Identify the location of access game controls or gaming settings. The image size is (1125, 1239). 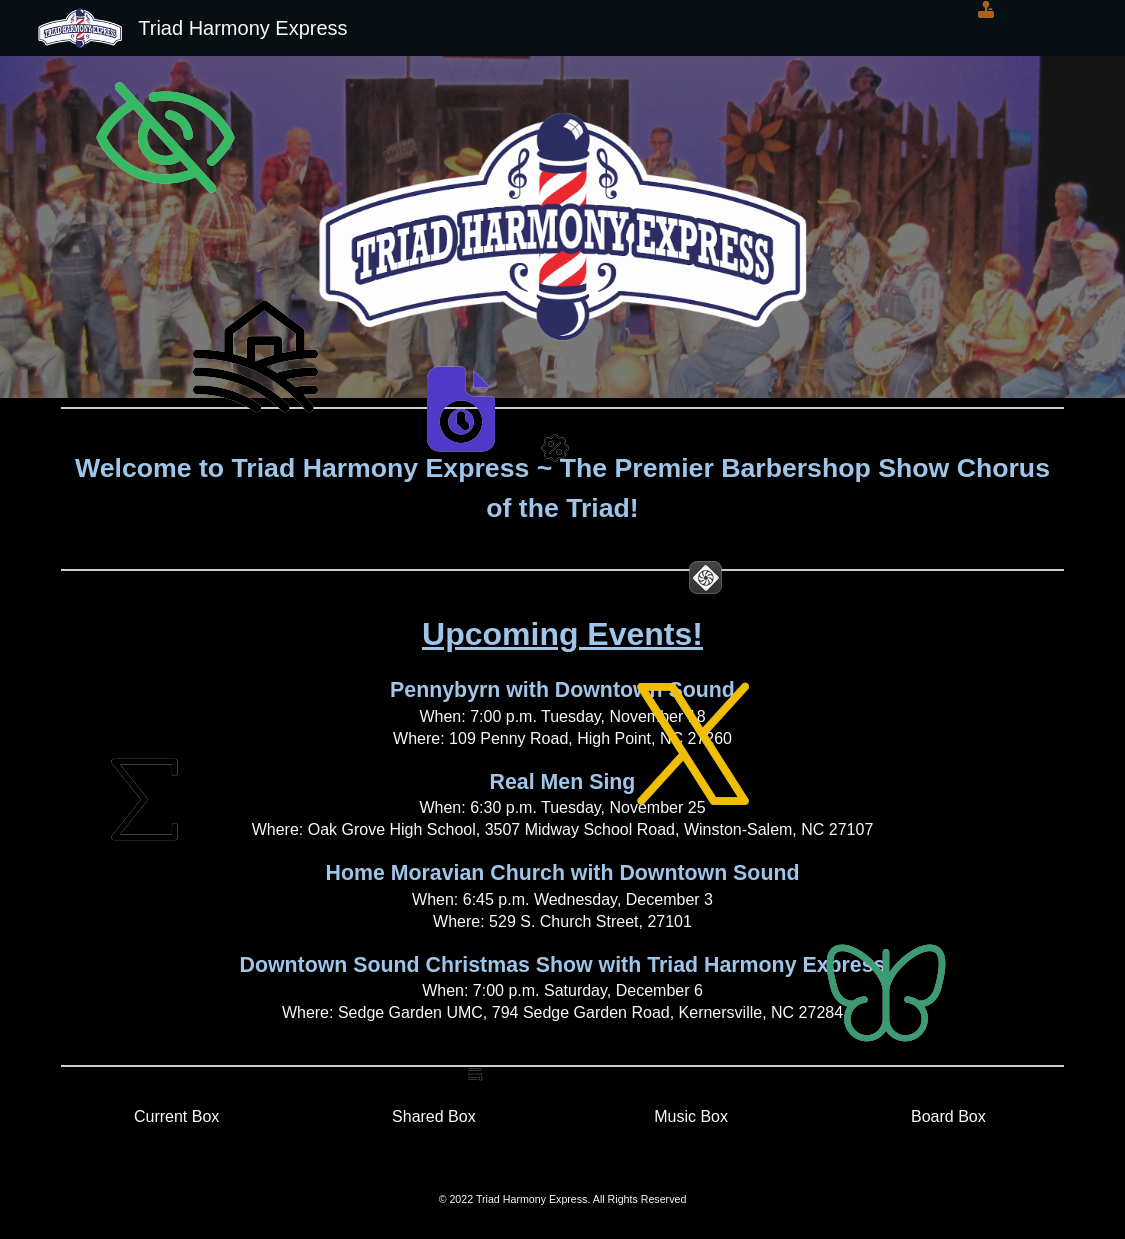
(986, 10).